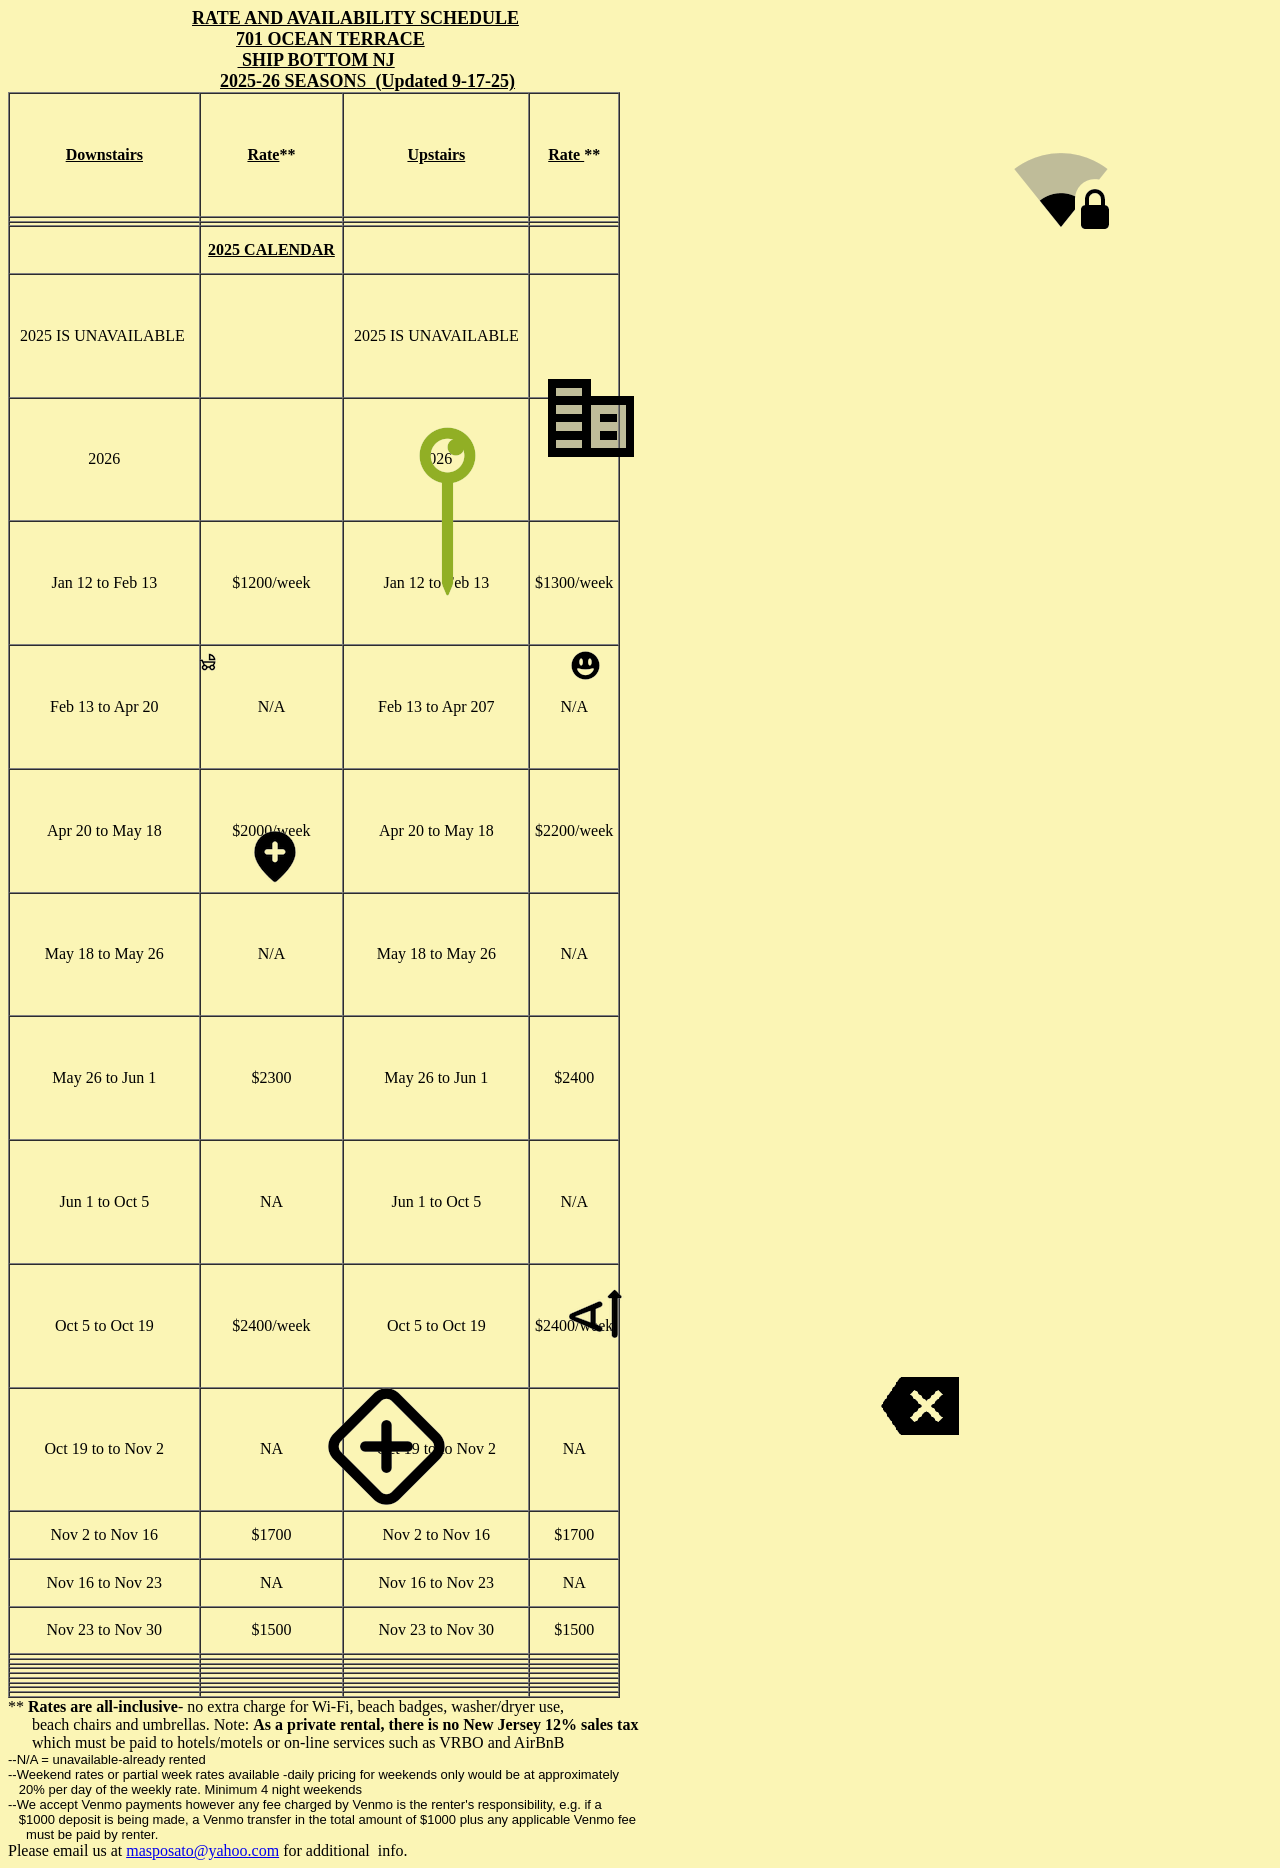 This screenshot has height=1868, width=1280. I want to click on rotate text orientation upward, so click(596, 1313).